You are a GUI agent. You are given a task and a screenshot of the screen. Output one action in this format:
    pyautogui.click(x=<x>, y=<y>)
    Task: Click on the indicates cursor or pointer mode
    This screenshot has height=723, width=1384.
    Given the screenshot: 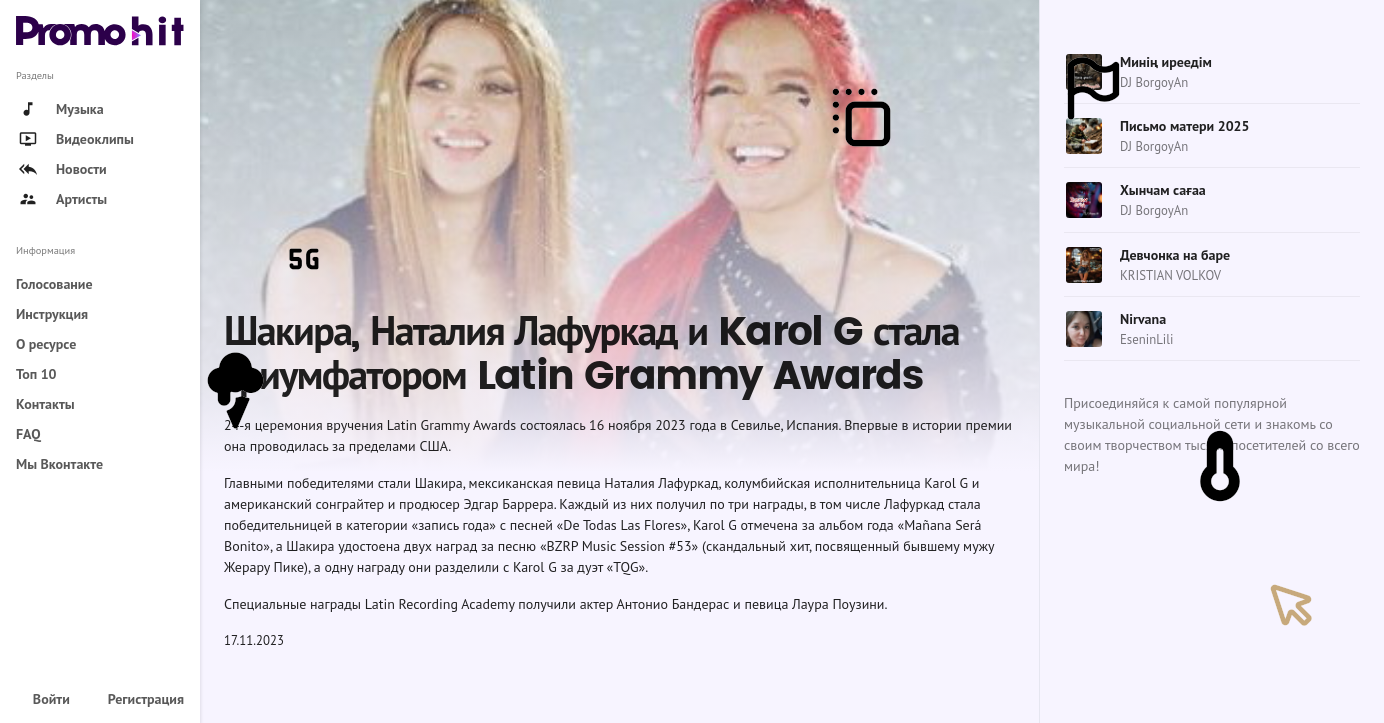 What is the action you would take?
    pyautogui.click(x=1291, y=605)
    